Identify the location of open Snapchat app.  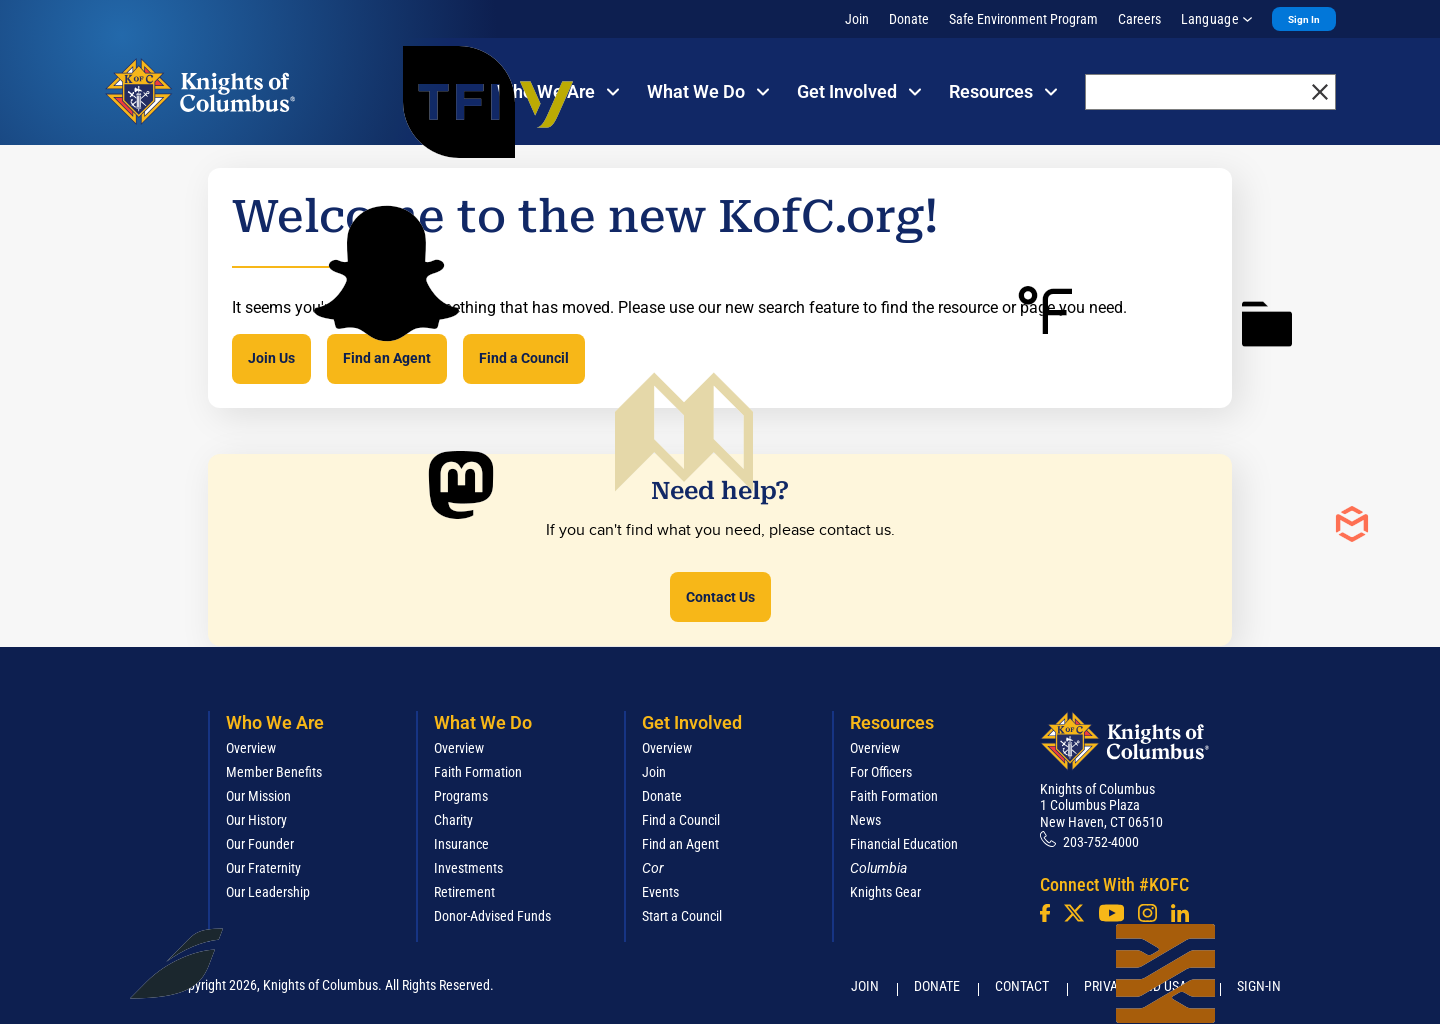
(386, 273).